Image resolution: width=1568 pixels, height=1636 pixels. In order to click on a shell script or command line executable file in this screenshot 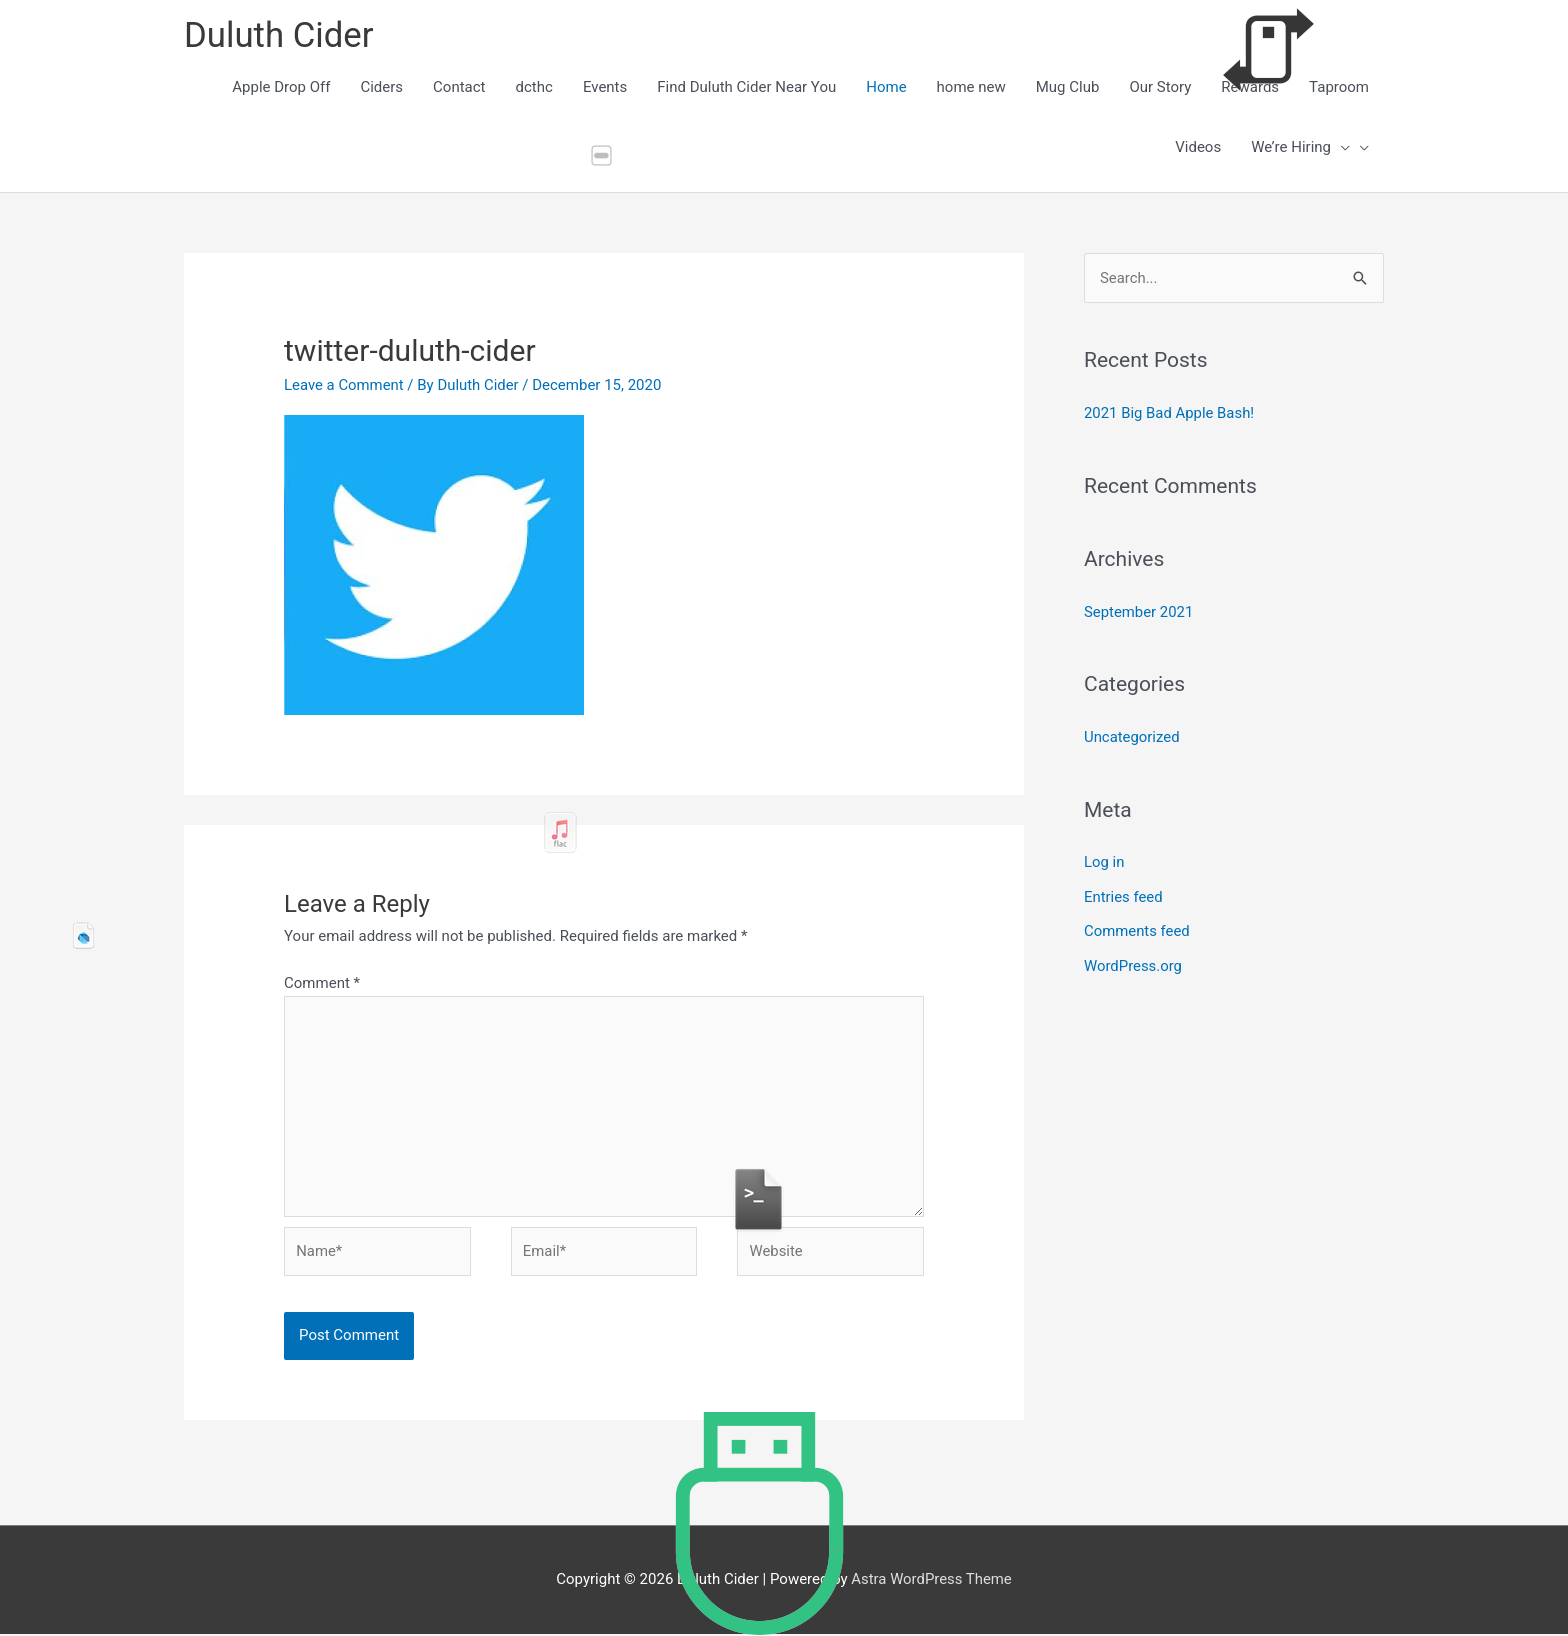, I will do `click(758, 1200)`.